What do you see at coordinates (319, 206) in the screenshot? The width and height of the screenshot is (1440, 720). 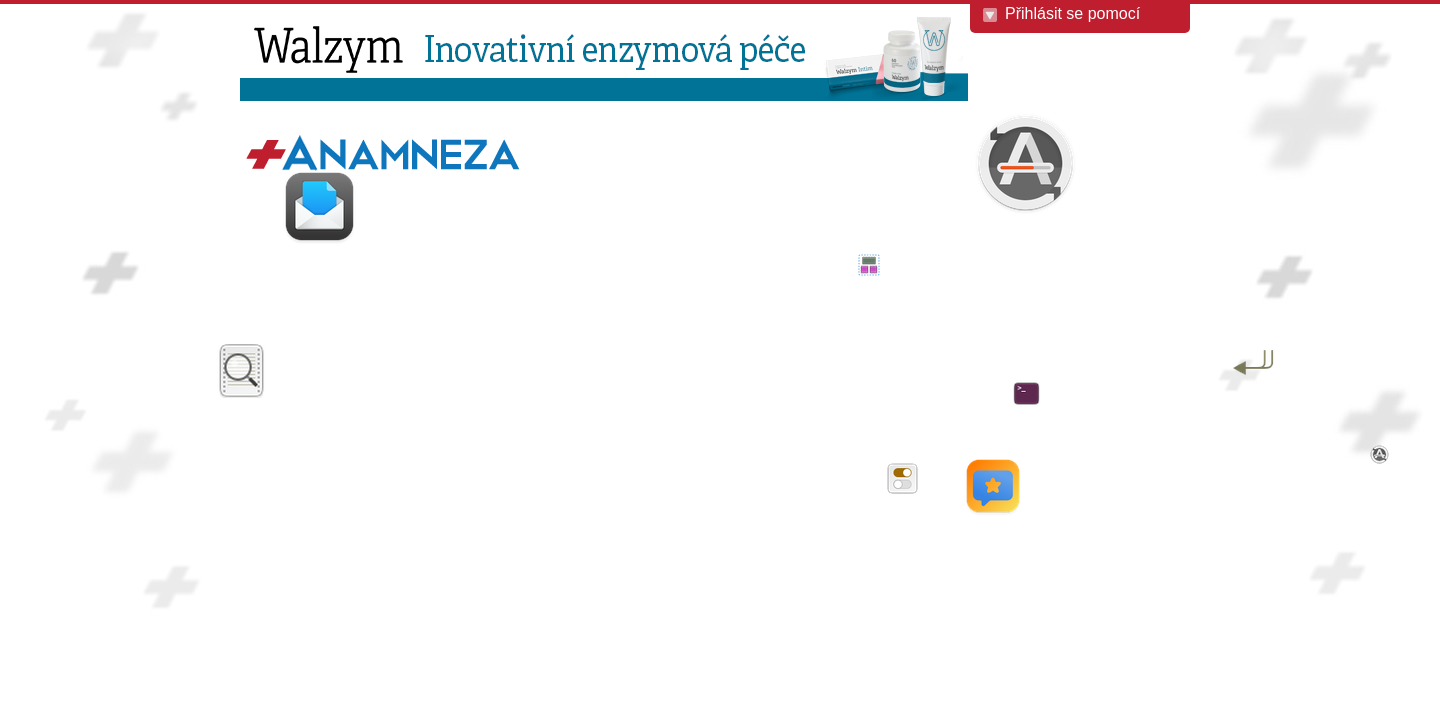 I see `open the mail app` at bounding box center [319, 206].